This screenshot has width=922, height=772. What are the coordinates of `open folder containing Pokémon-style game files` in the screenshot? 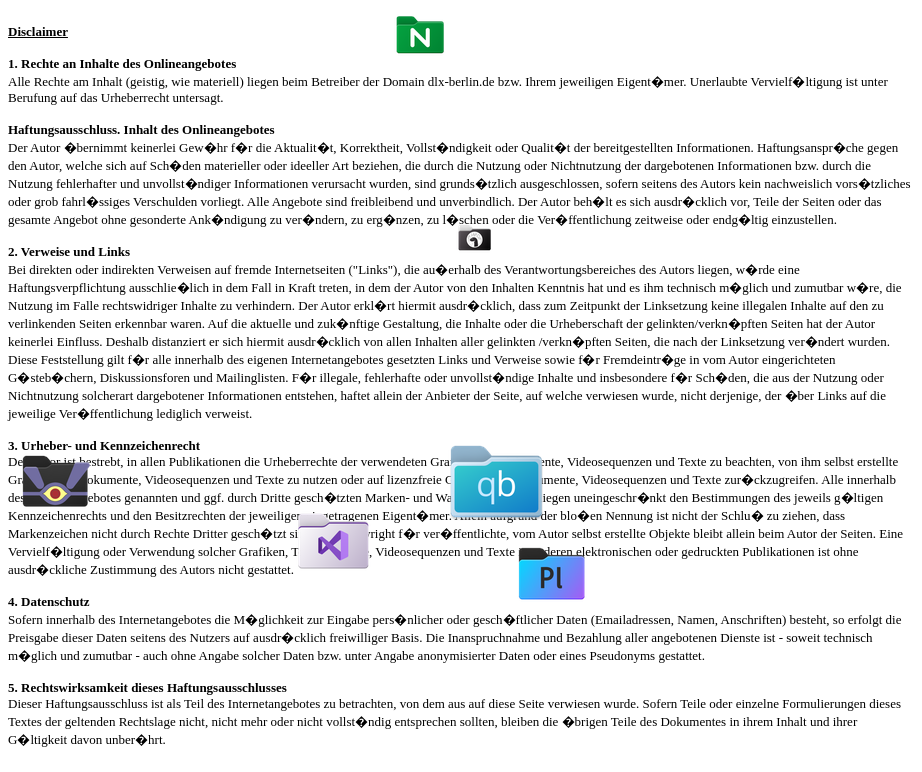 It's located at (55, 483).